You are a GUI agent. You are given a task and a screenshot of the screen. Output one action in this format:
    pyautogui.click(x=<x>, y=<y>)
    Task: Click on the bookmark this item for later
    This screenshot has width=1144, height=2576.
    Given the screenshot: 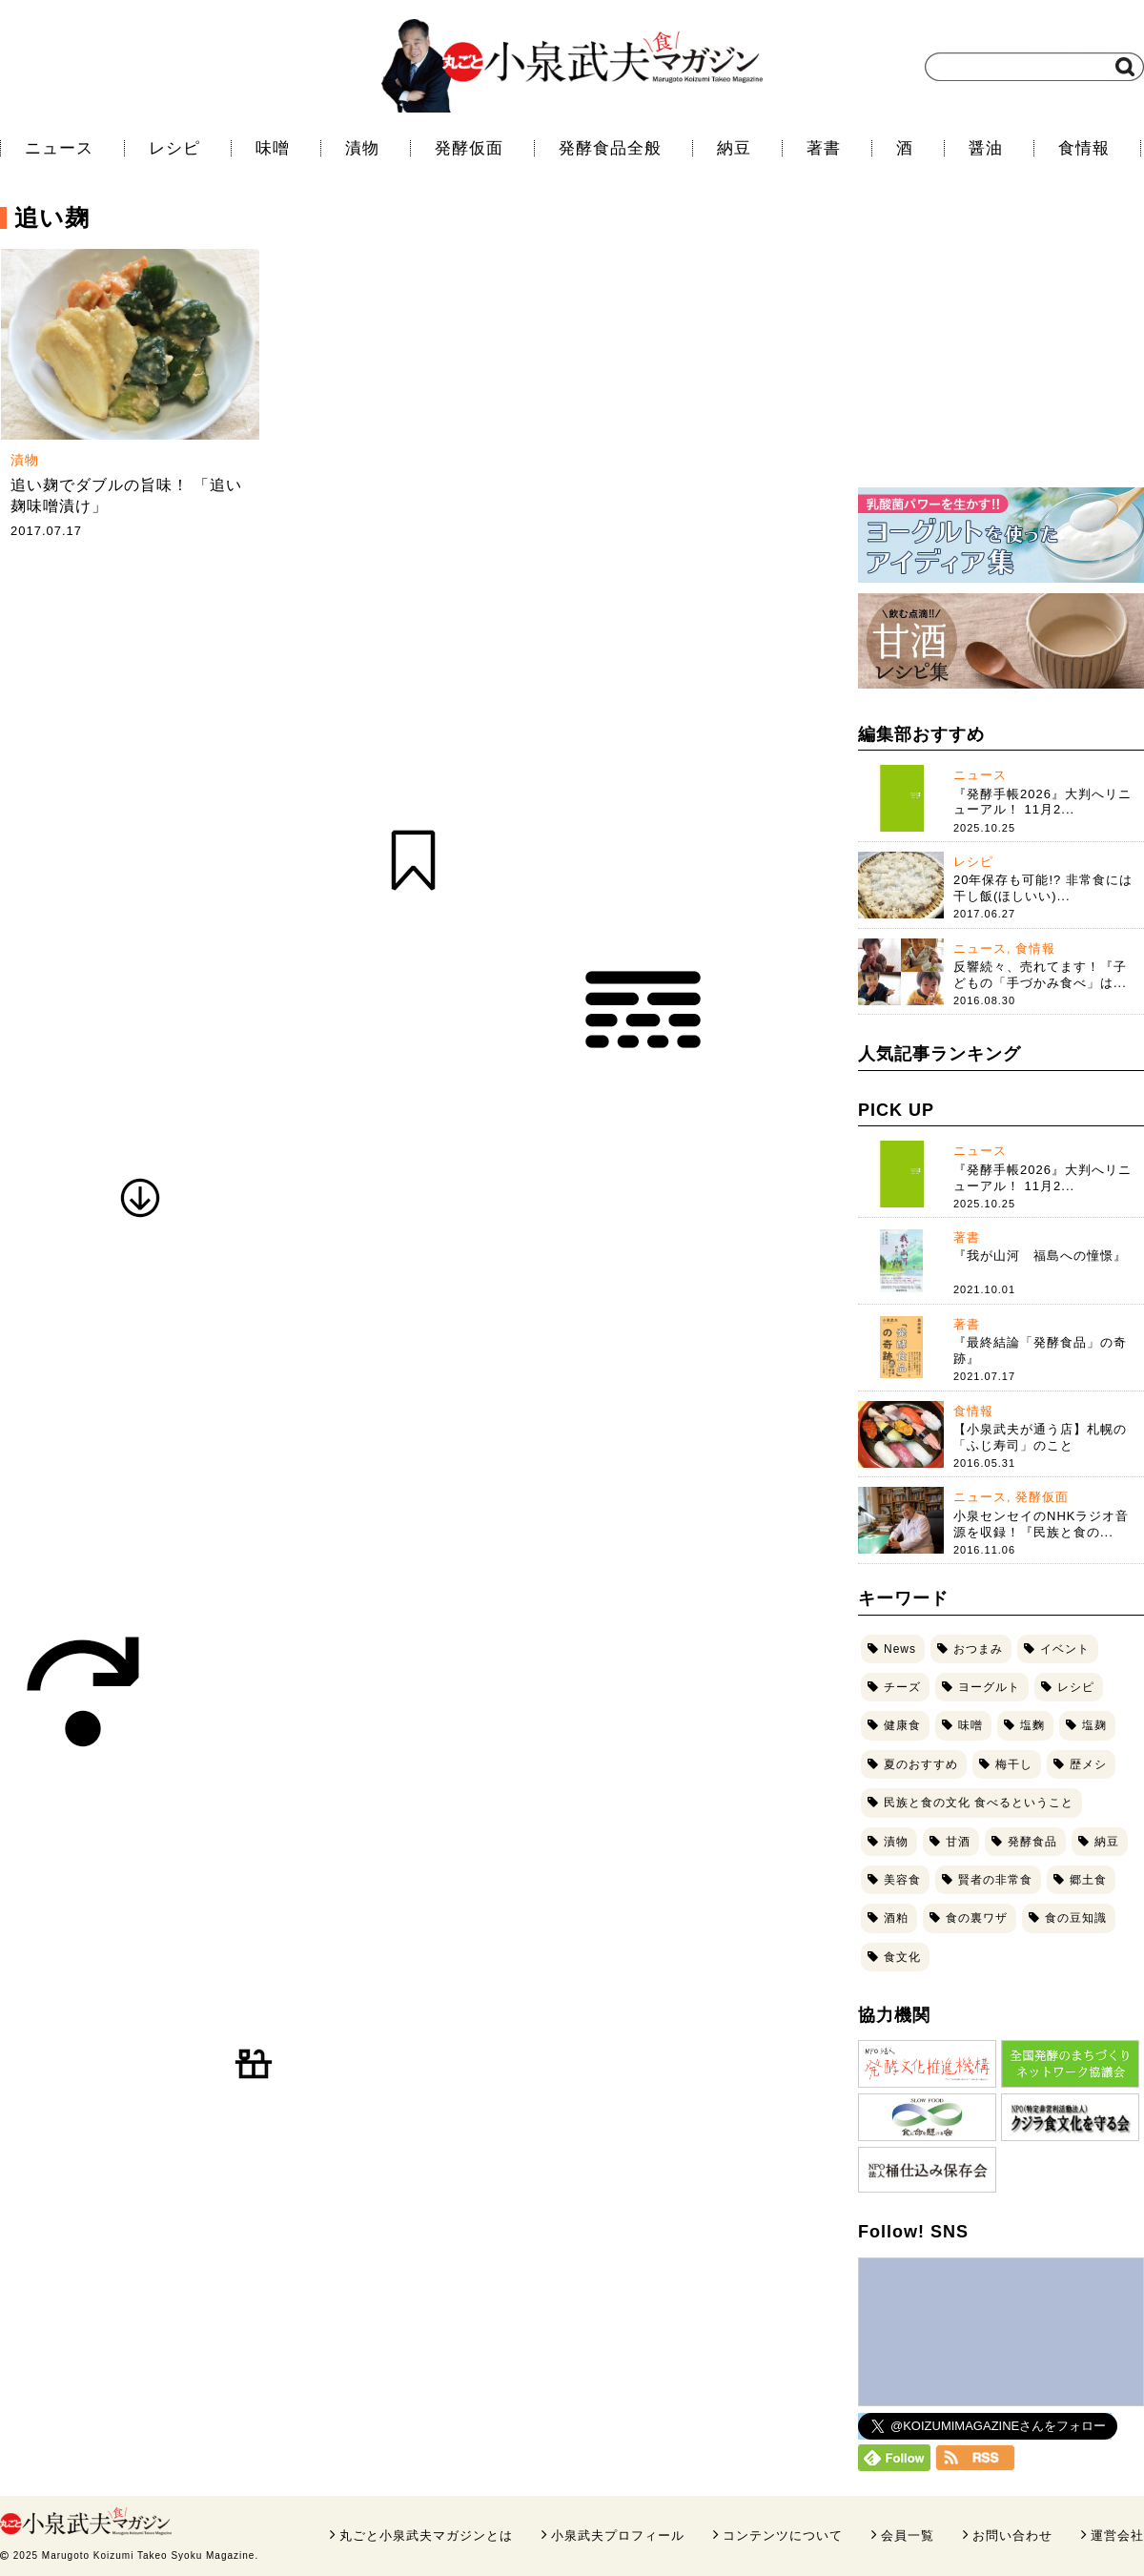 What is the action you would take?
    pyautogui.click(x=413, y=860)
    